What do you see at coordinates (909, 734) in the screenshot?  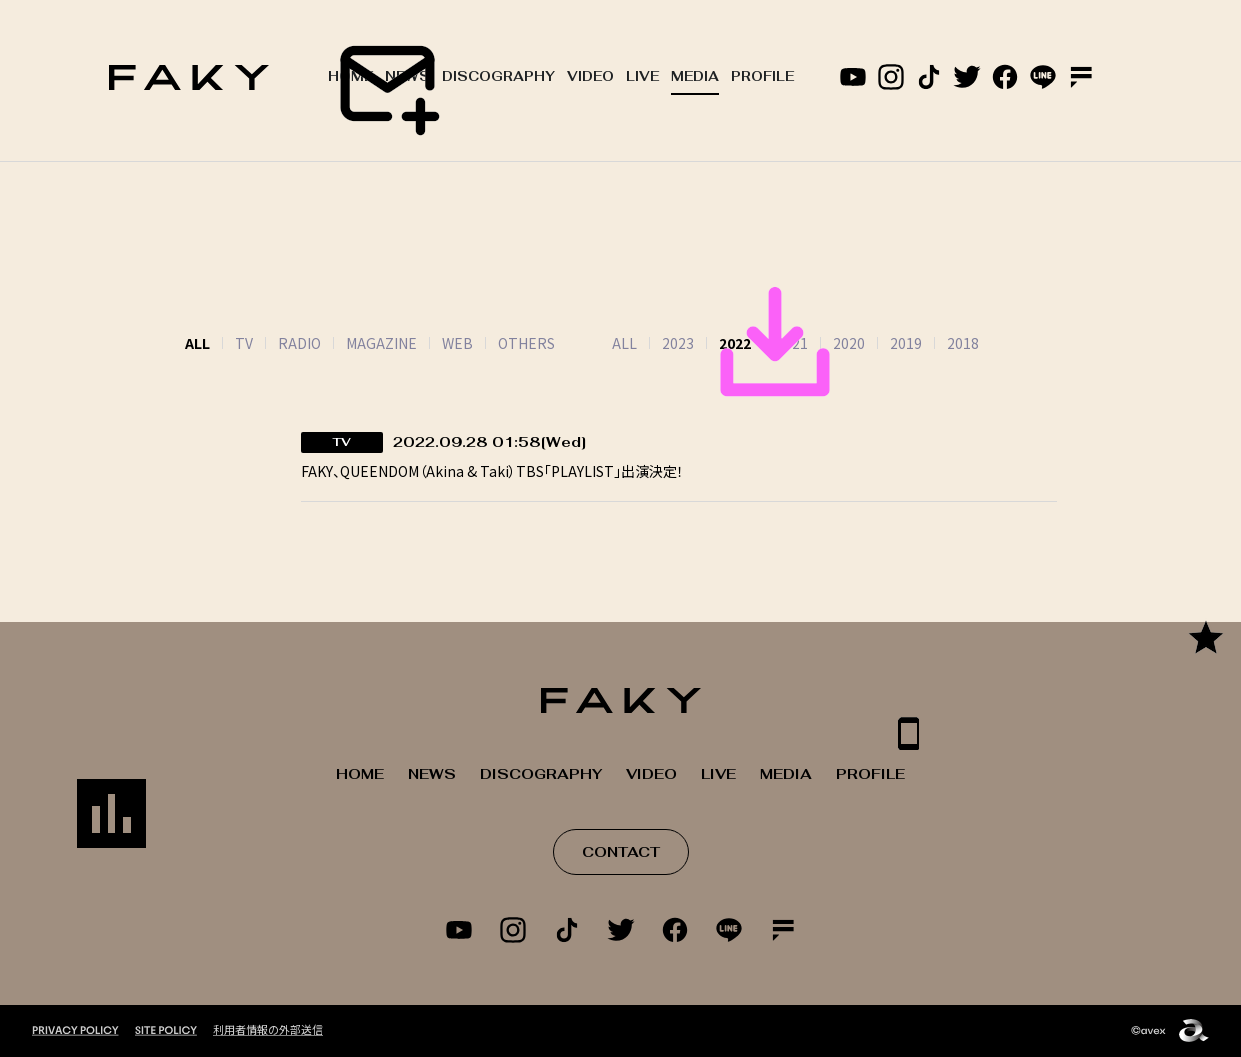 I see `view on mobile device` at bounding box center [909, 734].